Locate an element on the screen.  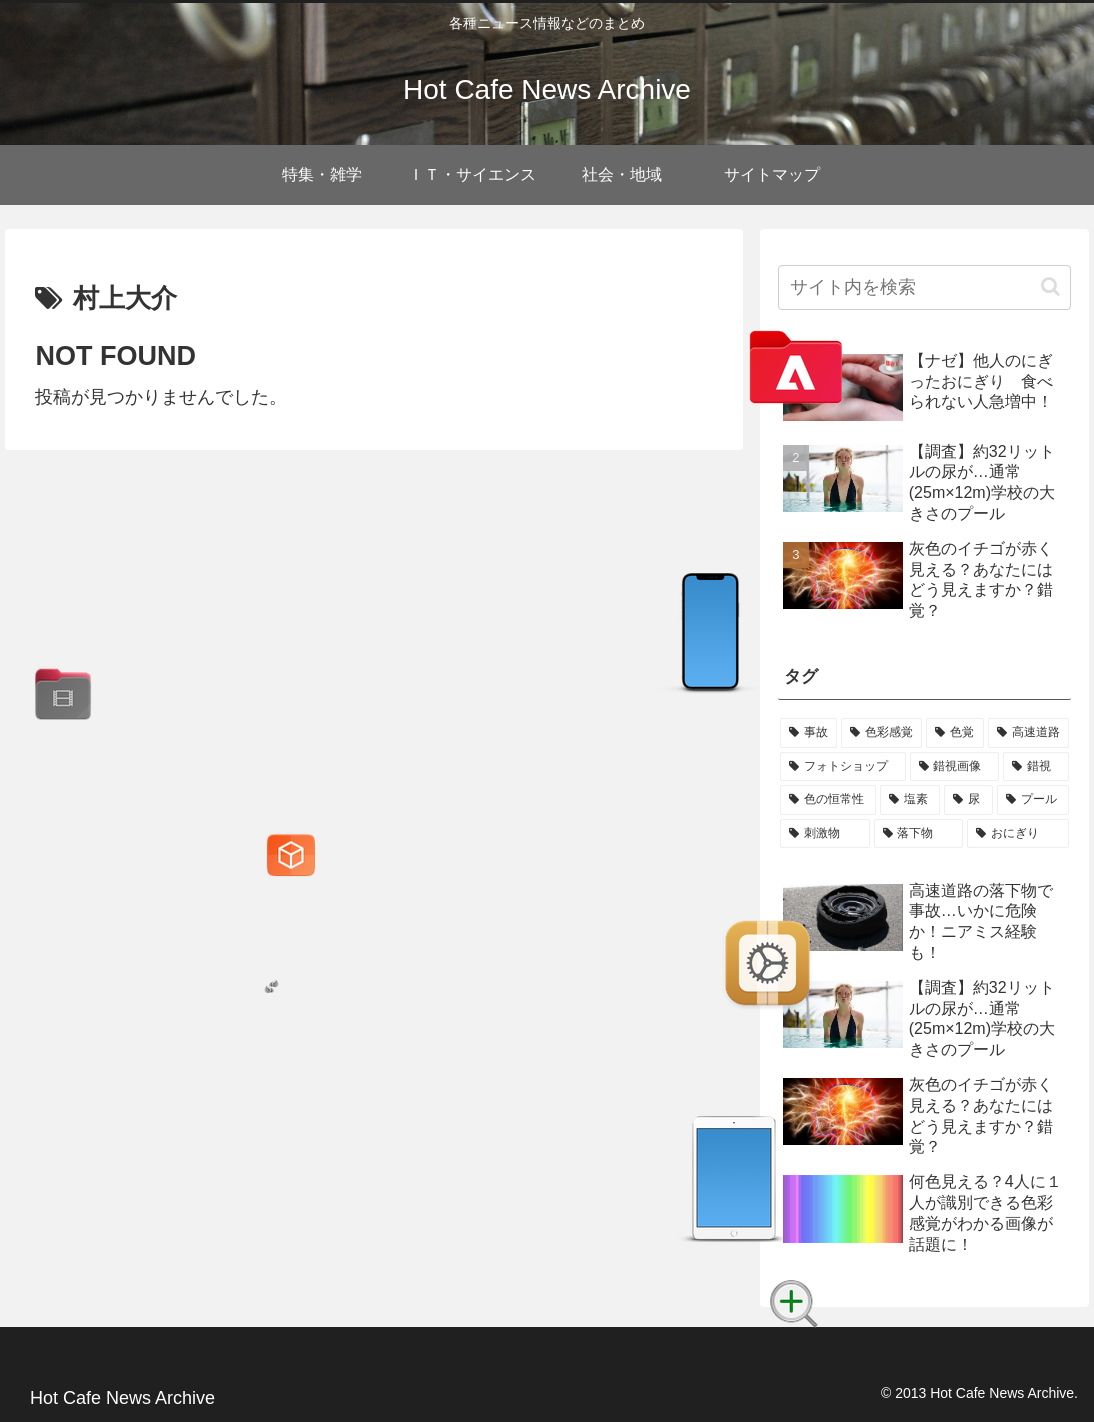
open your videos folder is located at coordinates (63, 694).